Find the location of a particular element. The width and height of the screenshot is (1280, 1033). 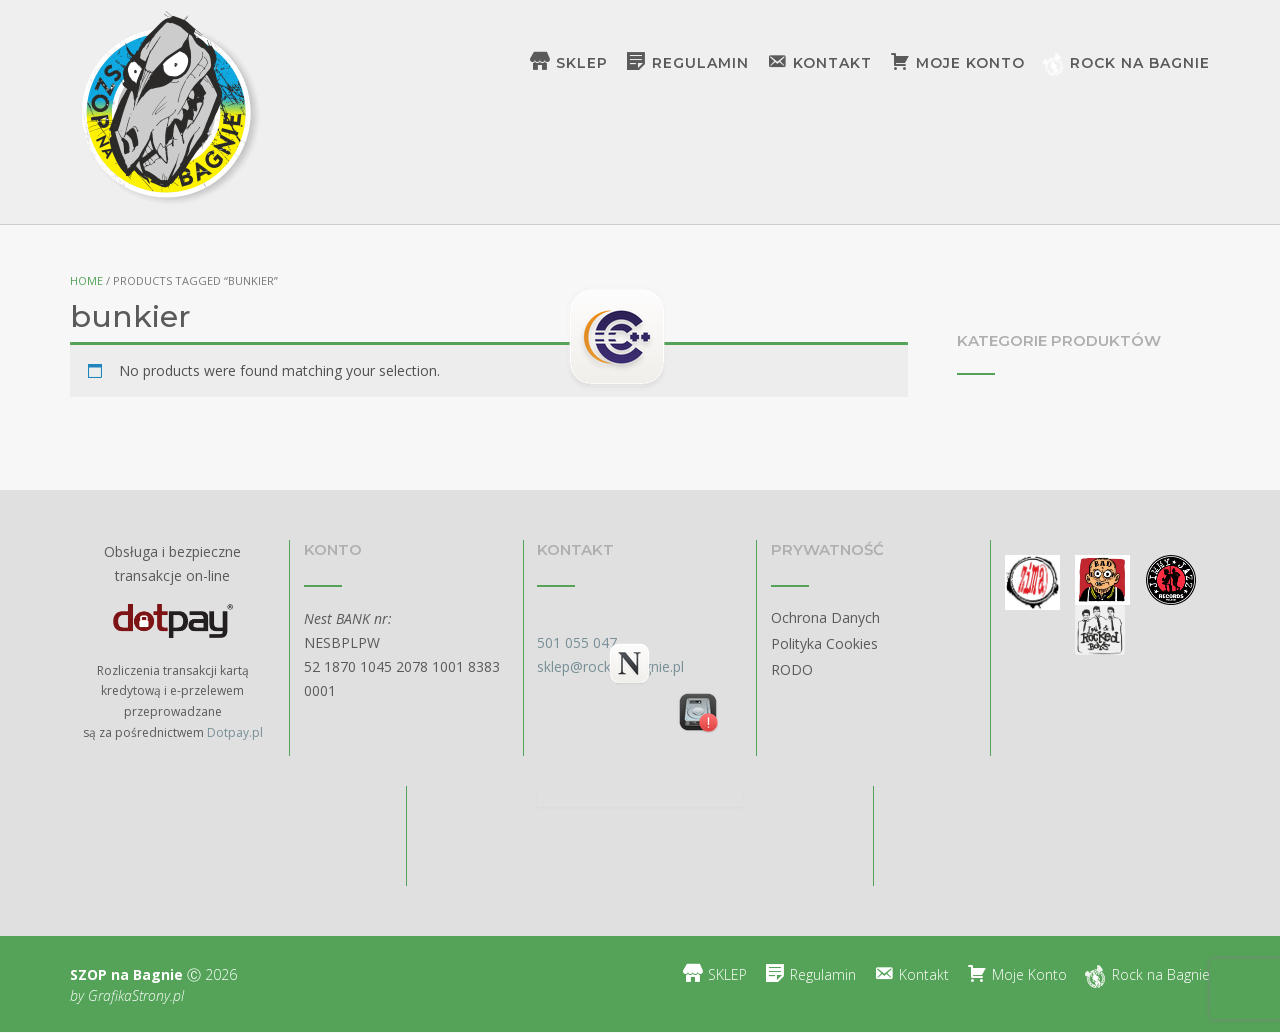

disk space warning alert is located at coordinates (698, 712).